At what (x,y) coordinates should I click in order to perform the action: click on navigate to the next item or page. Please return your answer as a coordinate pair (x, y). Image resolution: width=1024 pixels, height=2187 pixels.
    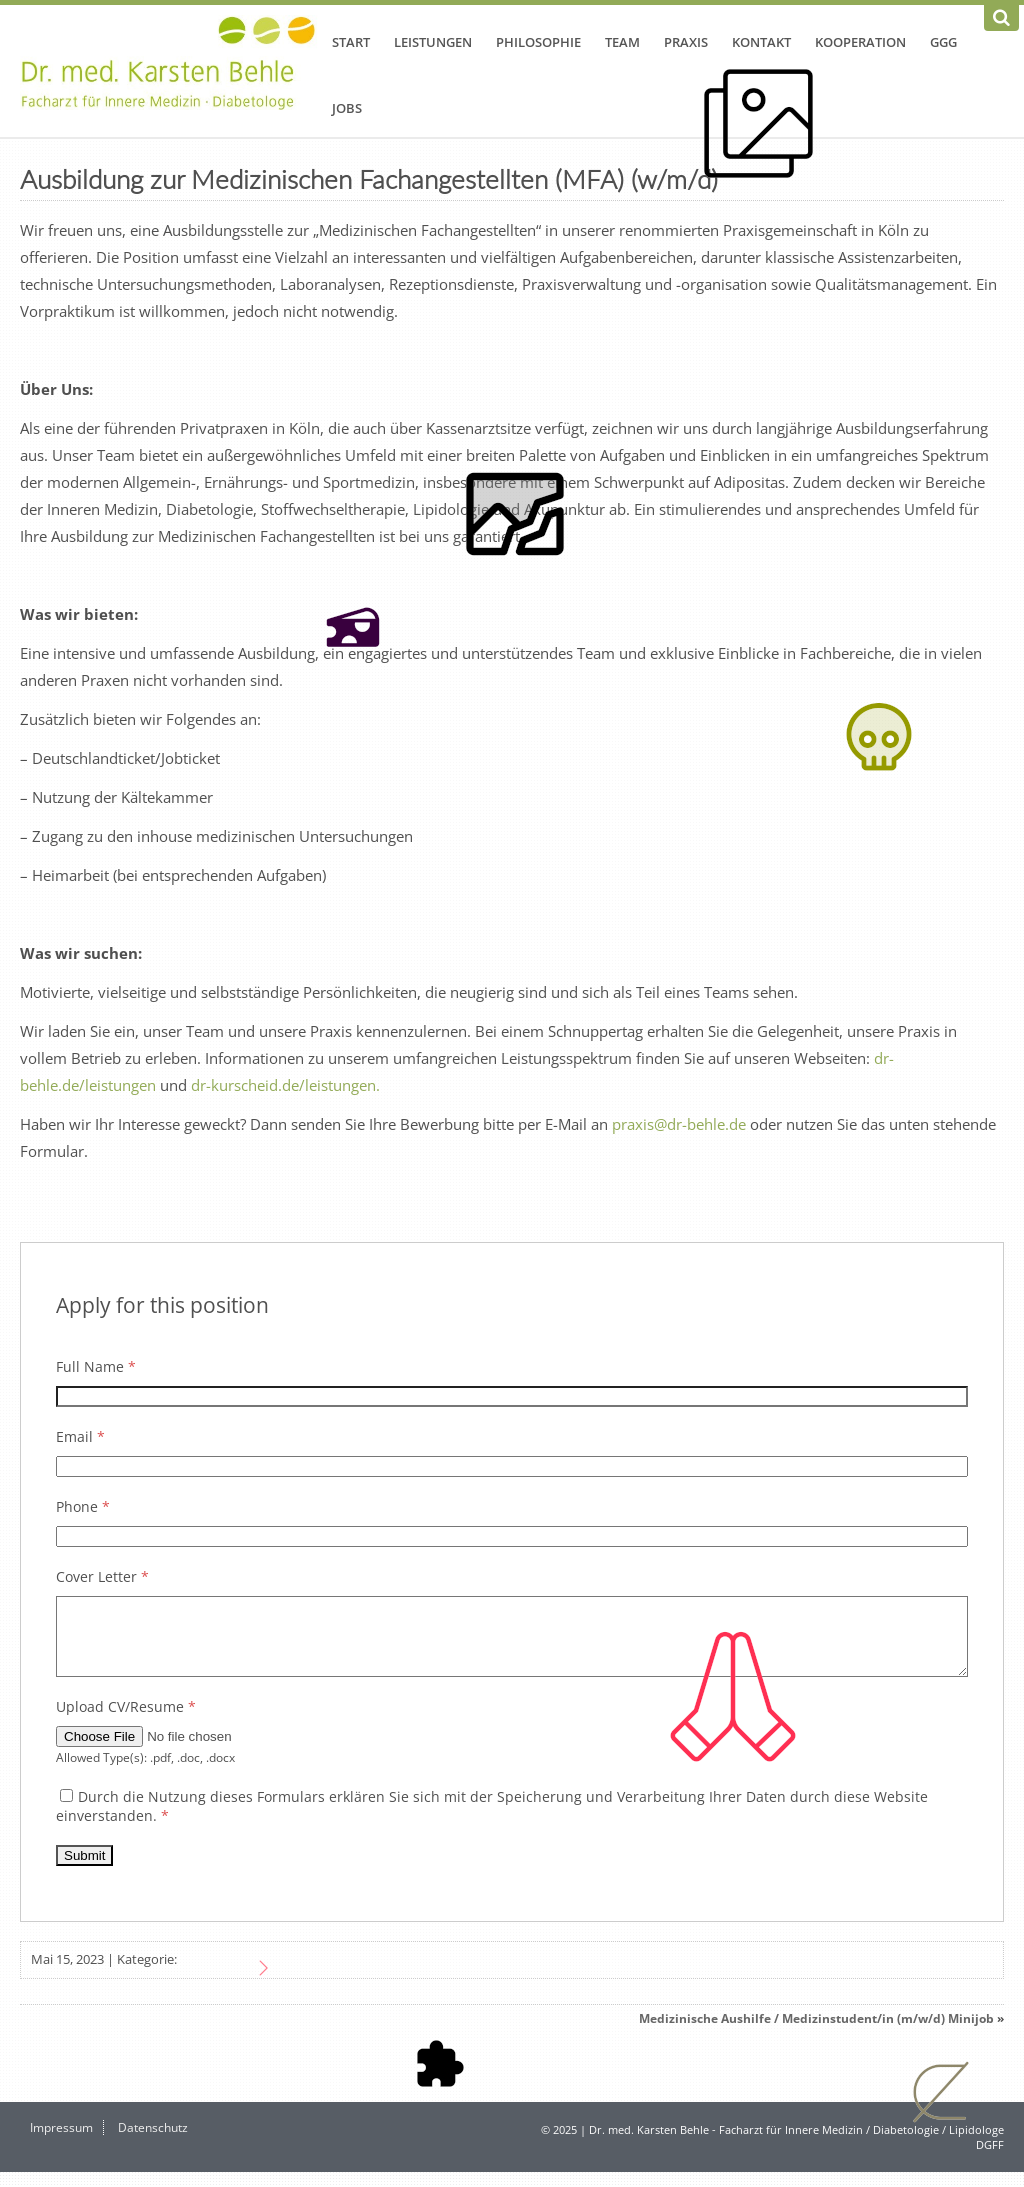
    Looking at the image, I should click on (263, 1968).